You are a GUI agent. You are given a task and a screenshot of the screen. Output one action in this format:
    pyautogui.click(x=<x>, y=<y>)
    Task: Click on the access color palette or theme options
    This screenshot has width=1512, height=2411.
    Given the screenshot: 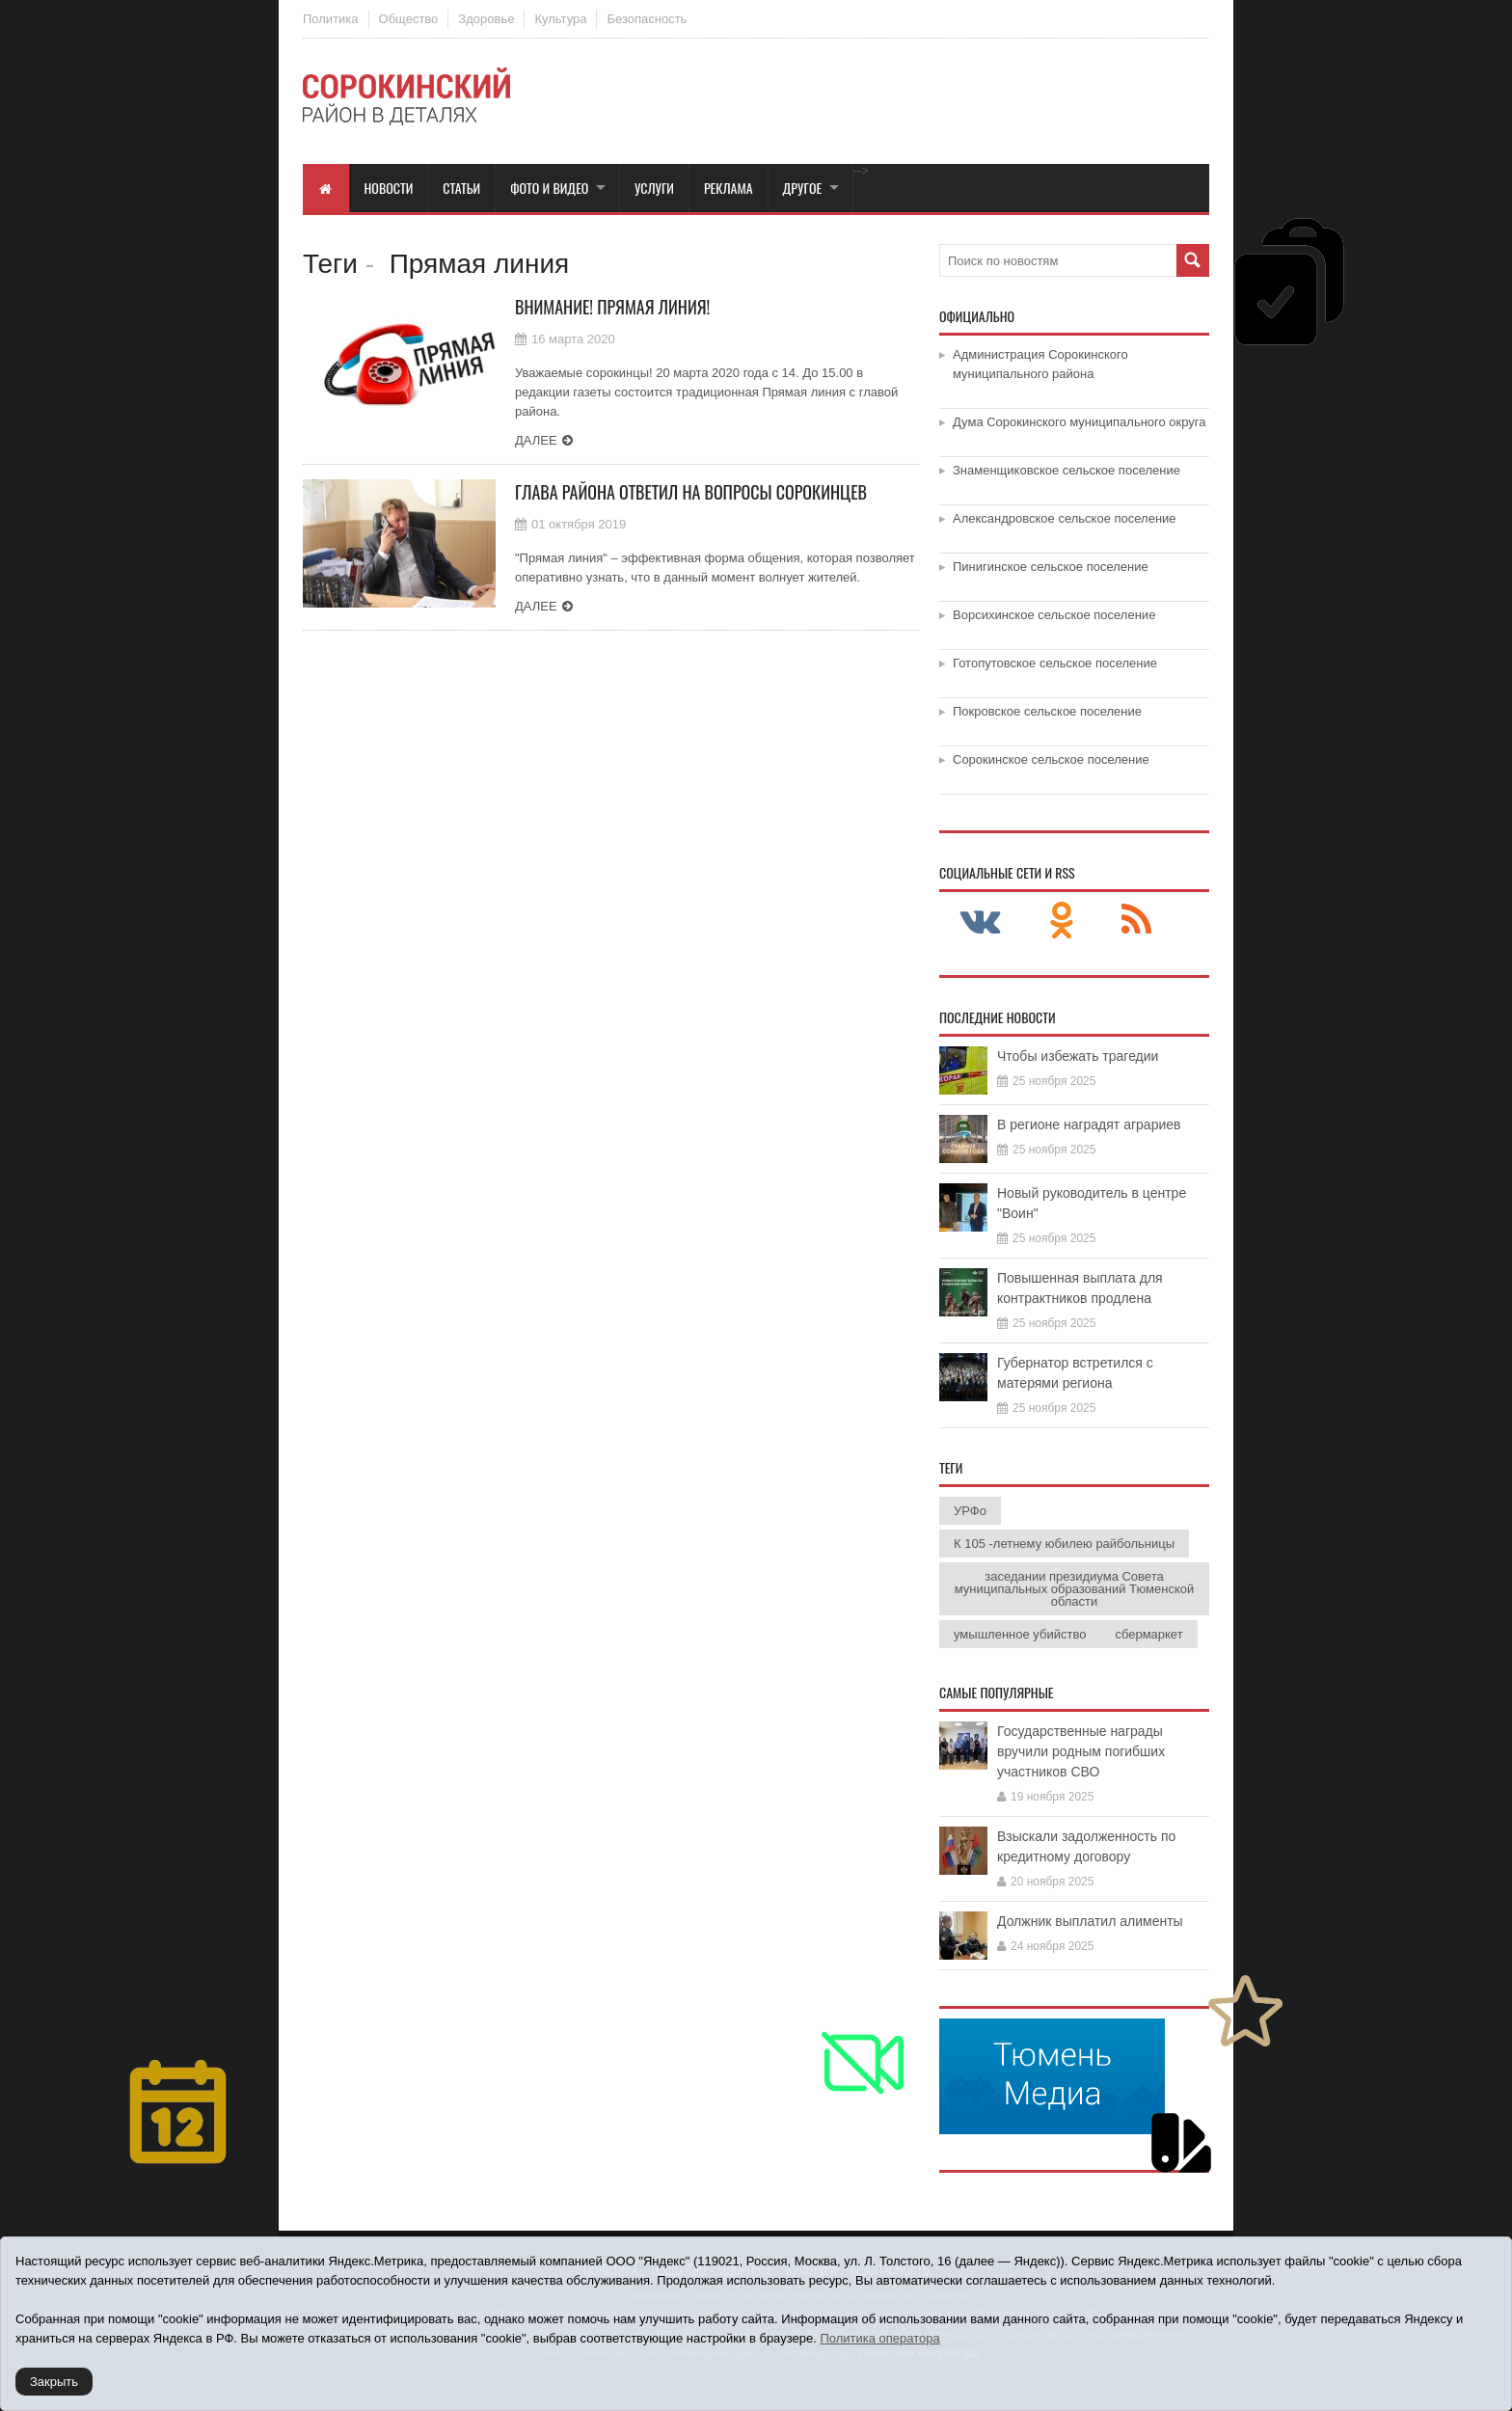 What is the action you would take?
    pyautogui.click(x=1181, y=2143)
    